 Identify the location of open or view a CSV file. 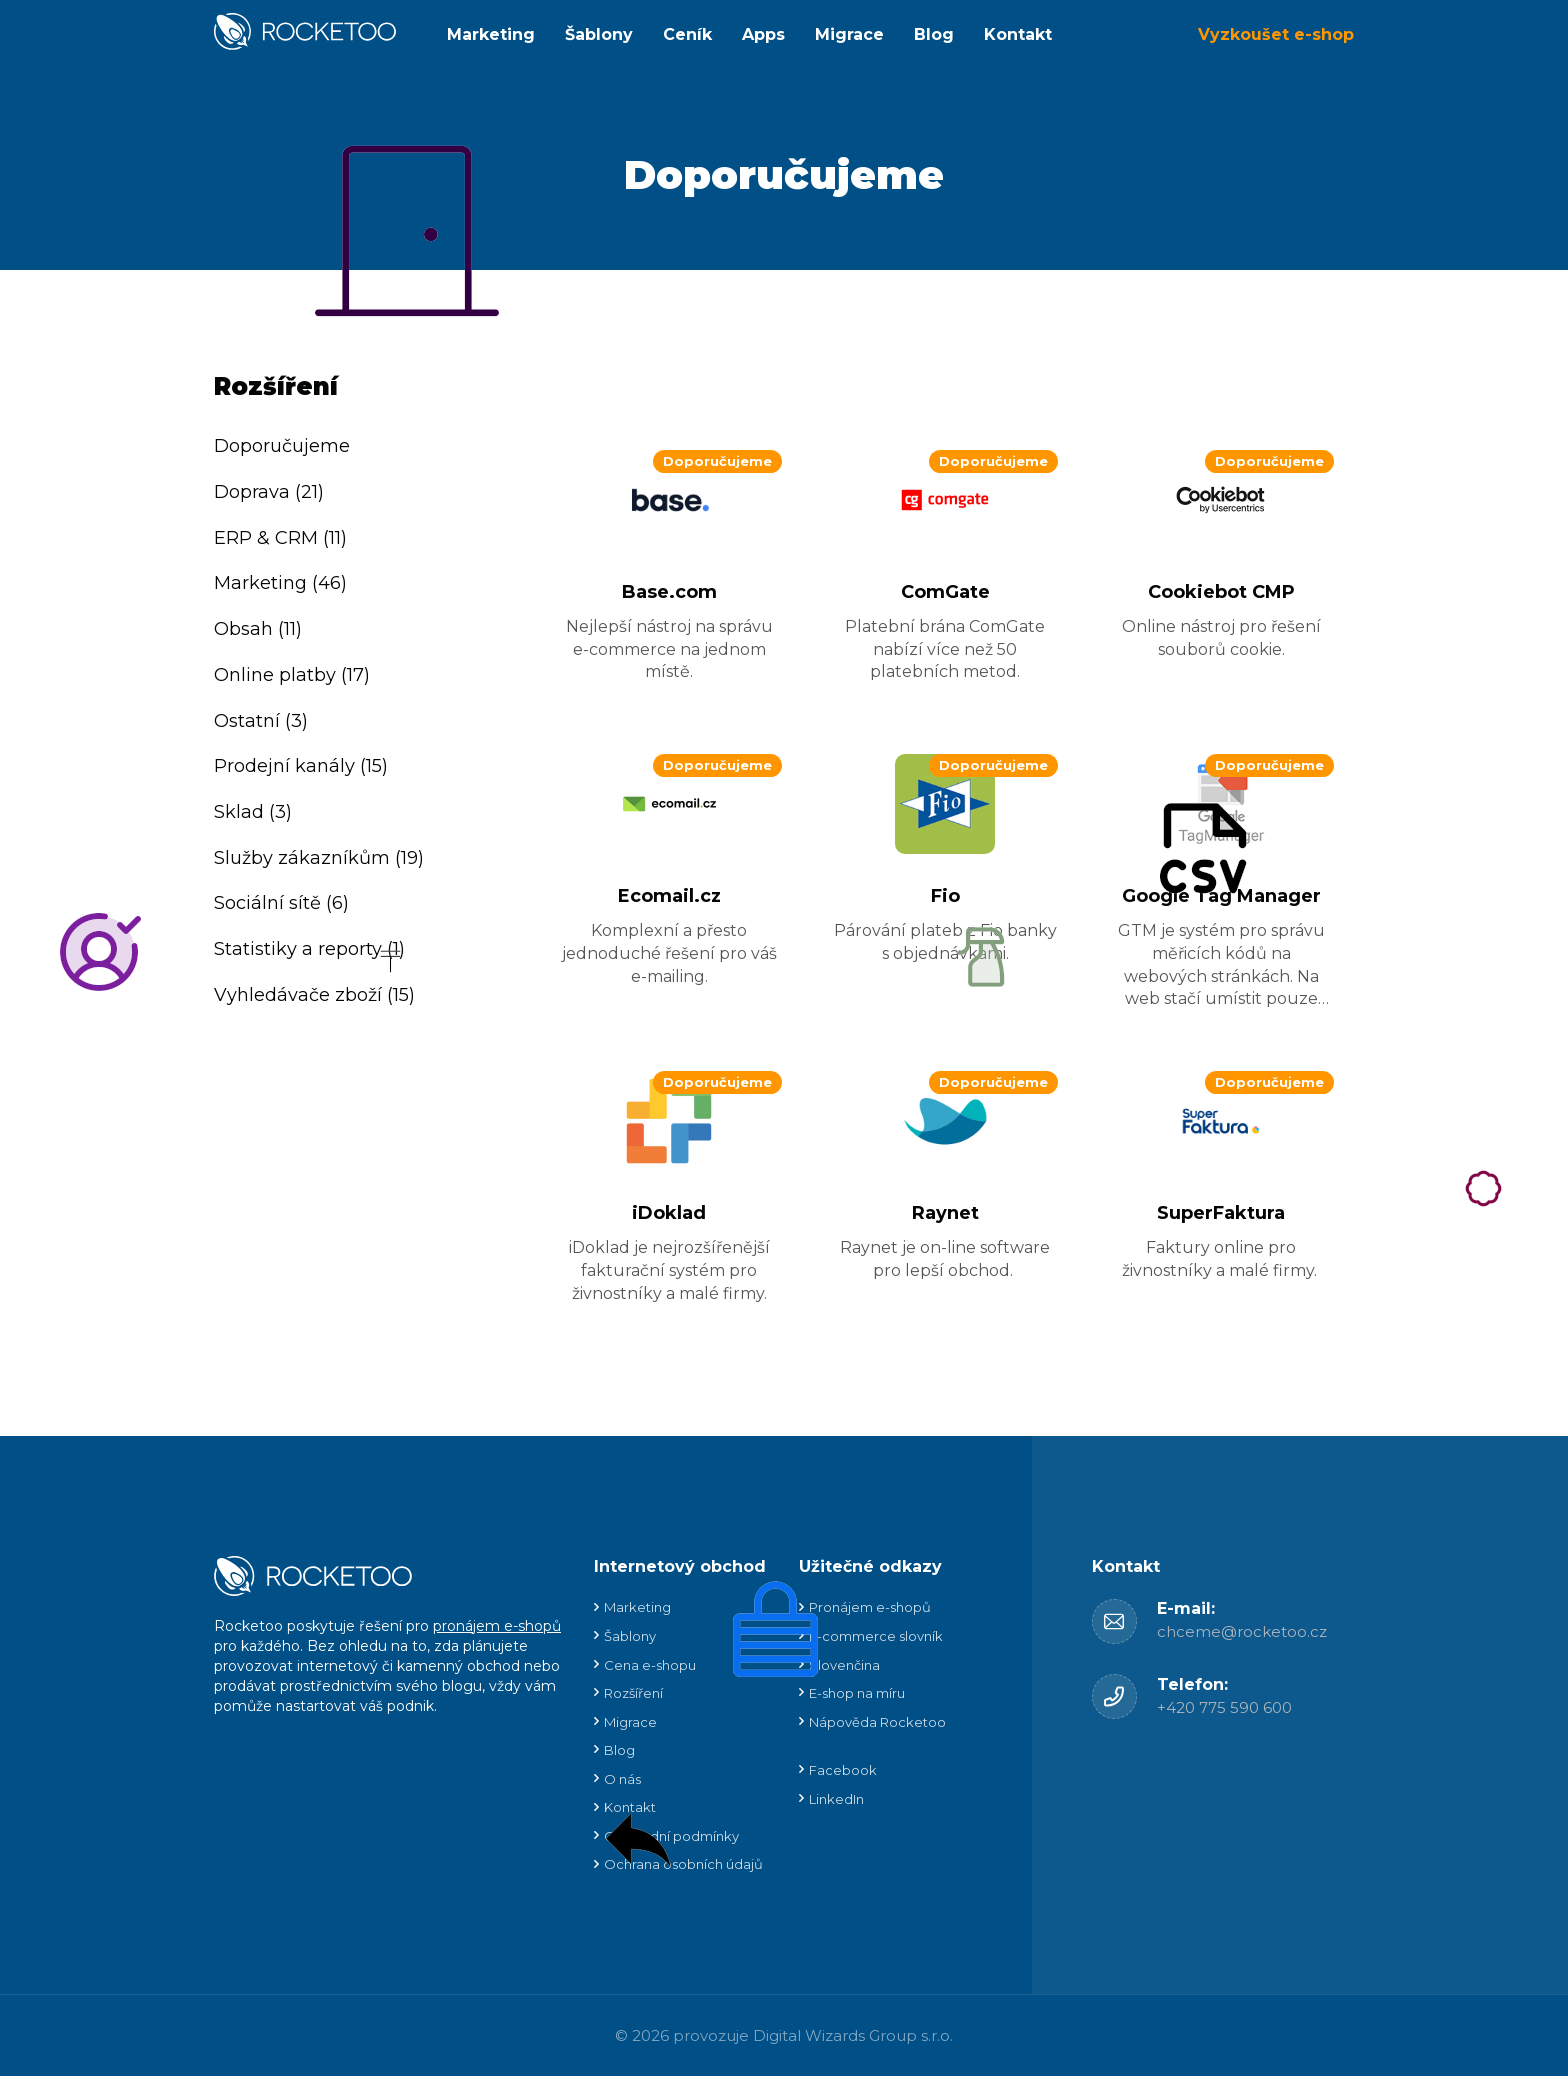
(1205, 852).